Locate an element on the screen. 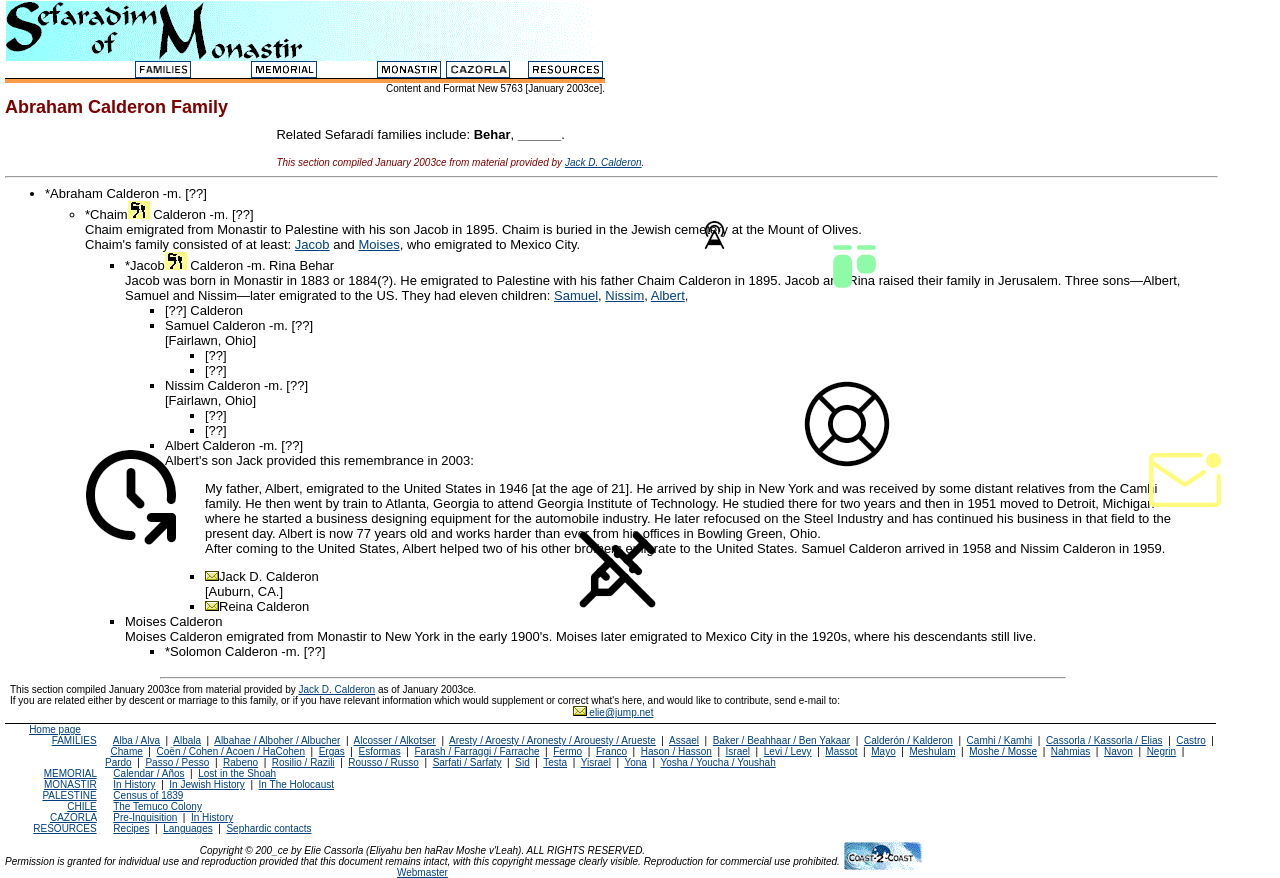  indicates vaccination not available or required is located at coordinates (617, 569).